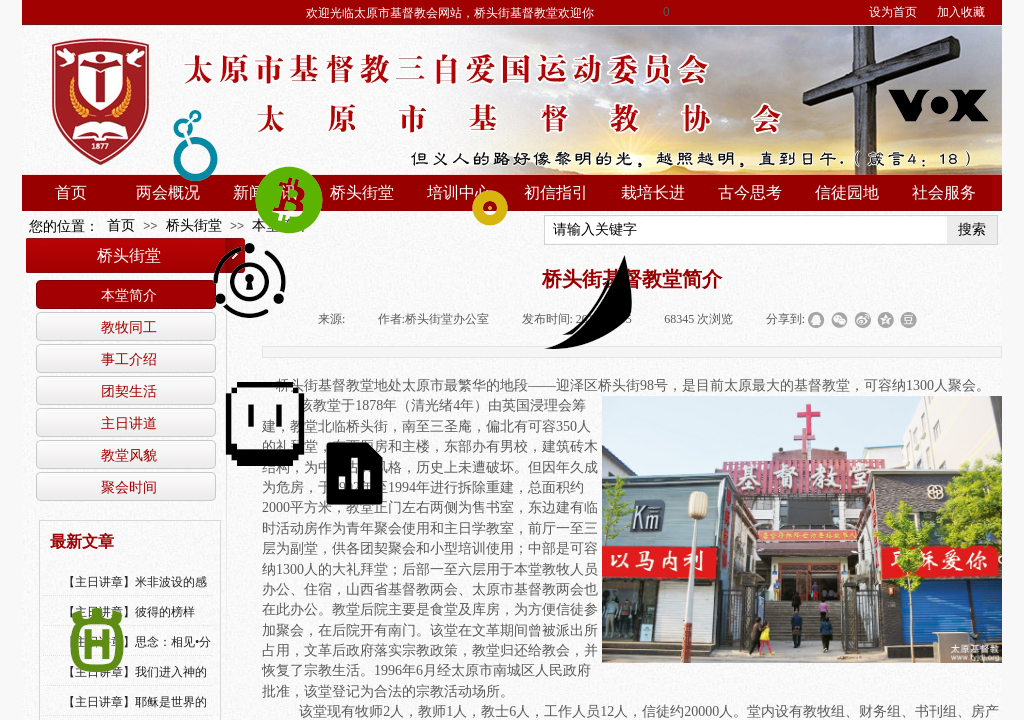 The height and width of the screenshot is (720, 1024). Describe the element at coordinates (195, 145) in the screenshot. I see `open looker data analytics platform` at that location.